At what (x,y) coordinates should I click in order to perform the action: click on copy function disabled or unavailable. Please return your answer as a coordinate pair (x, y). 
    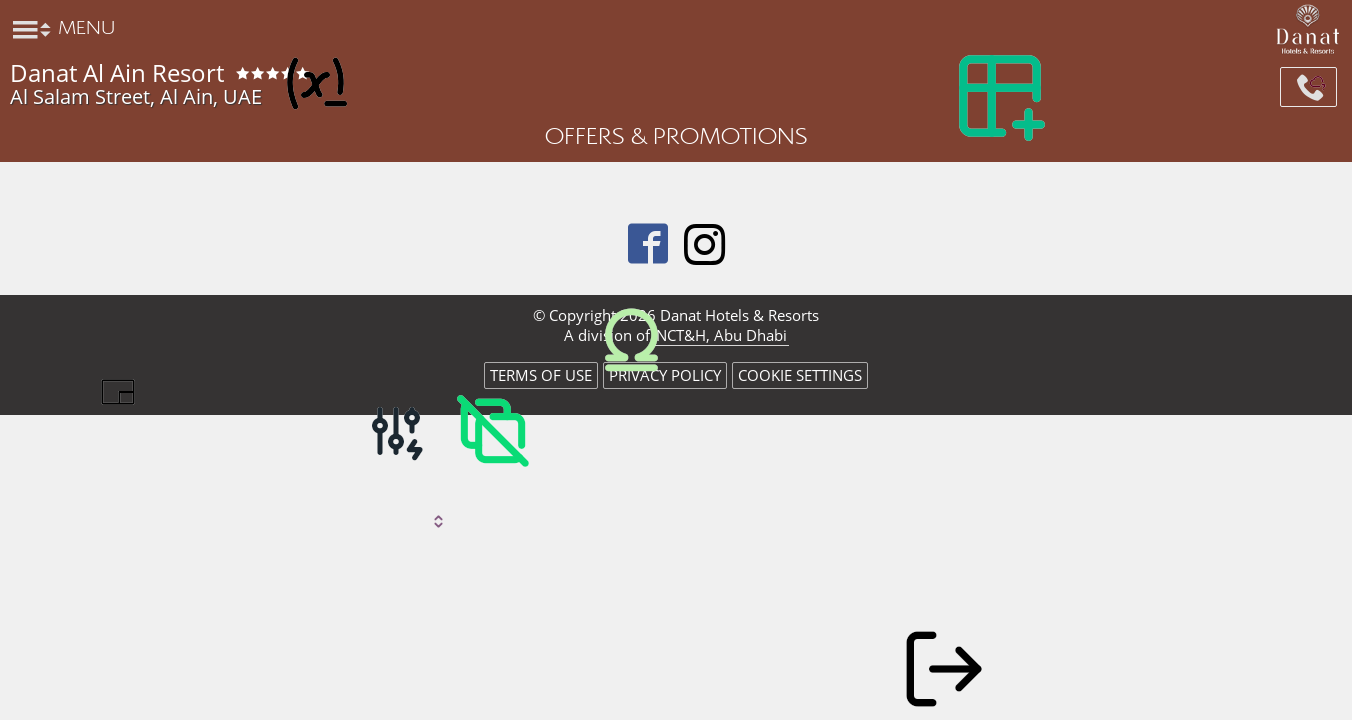
    Looking at the image, I should click on (493, 431).